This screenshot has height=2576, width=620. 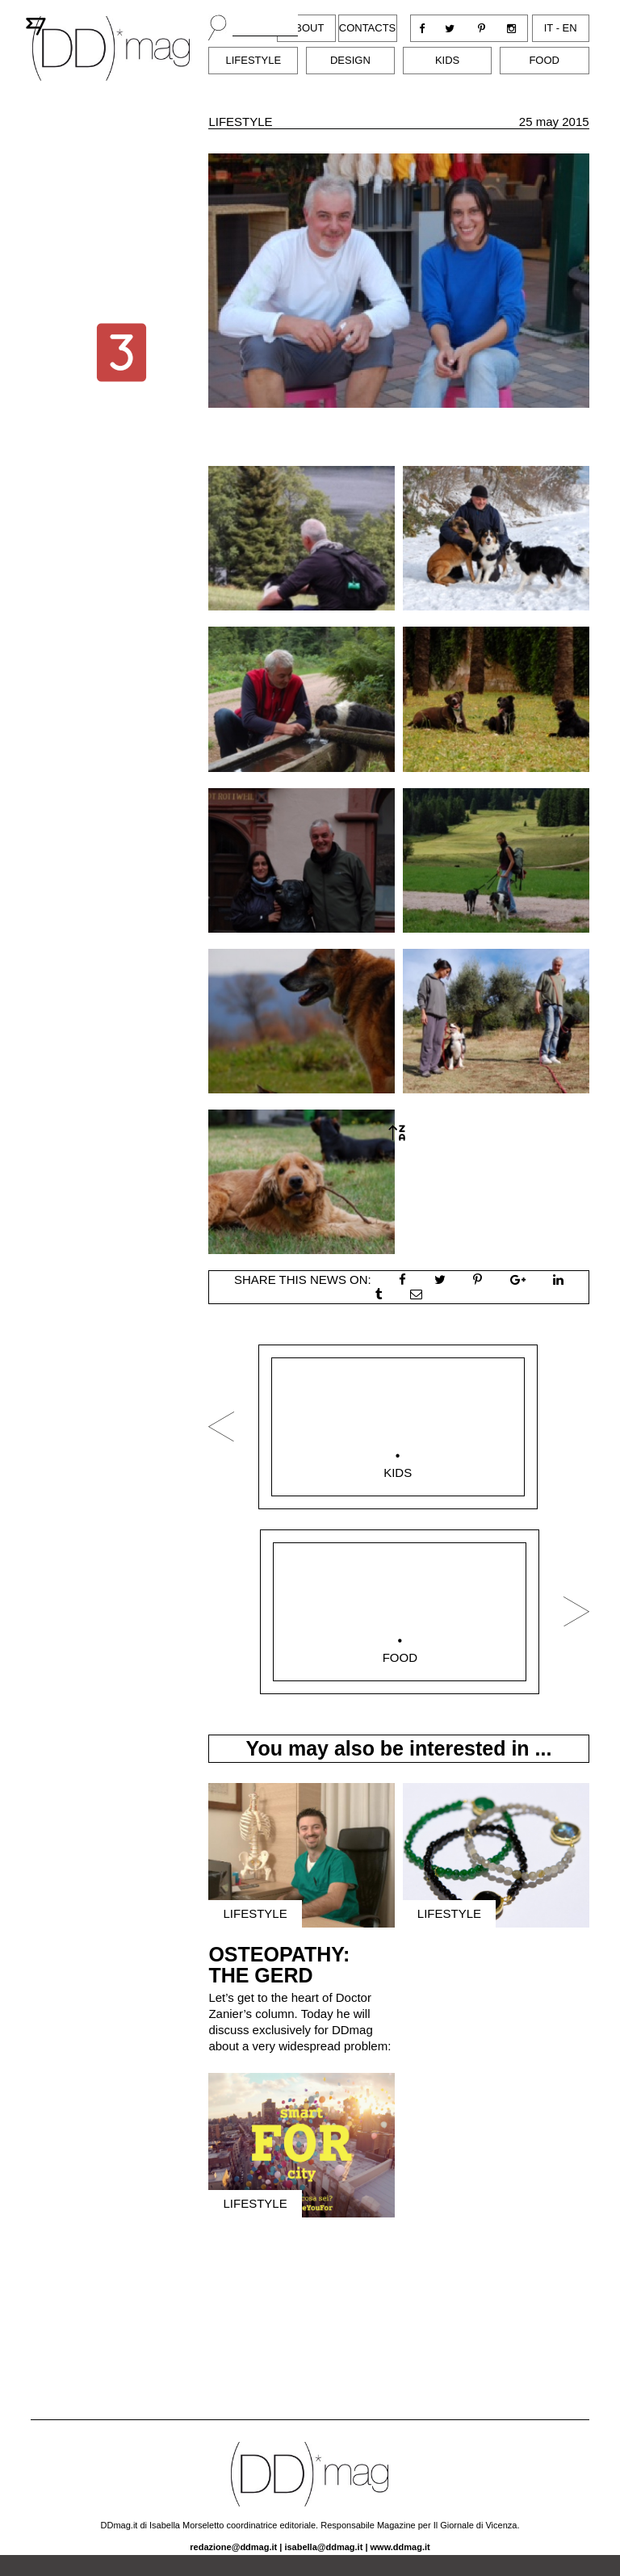 What do you see at coordinates (121, 352) in the screenshot?
I see `indicates step three in a multi-step process` at bounding box center [121, 352].